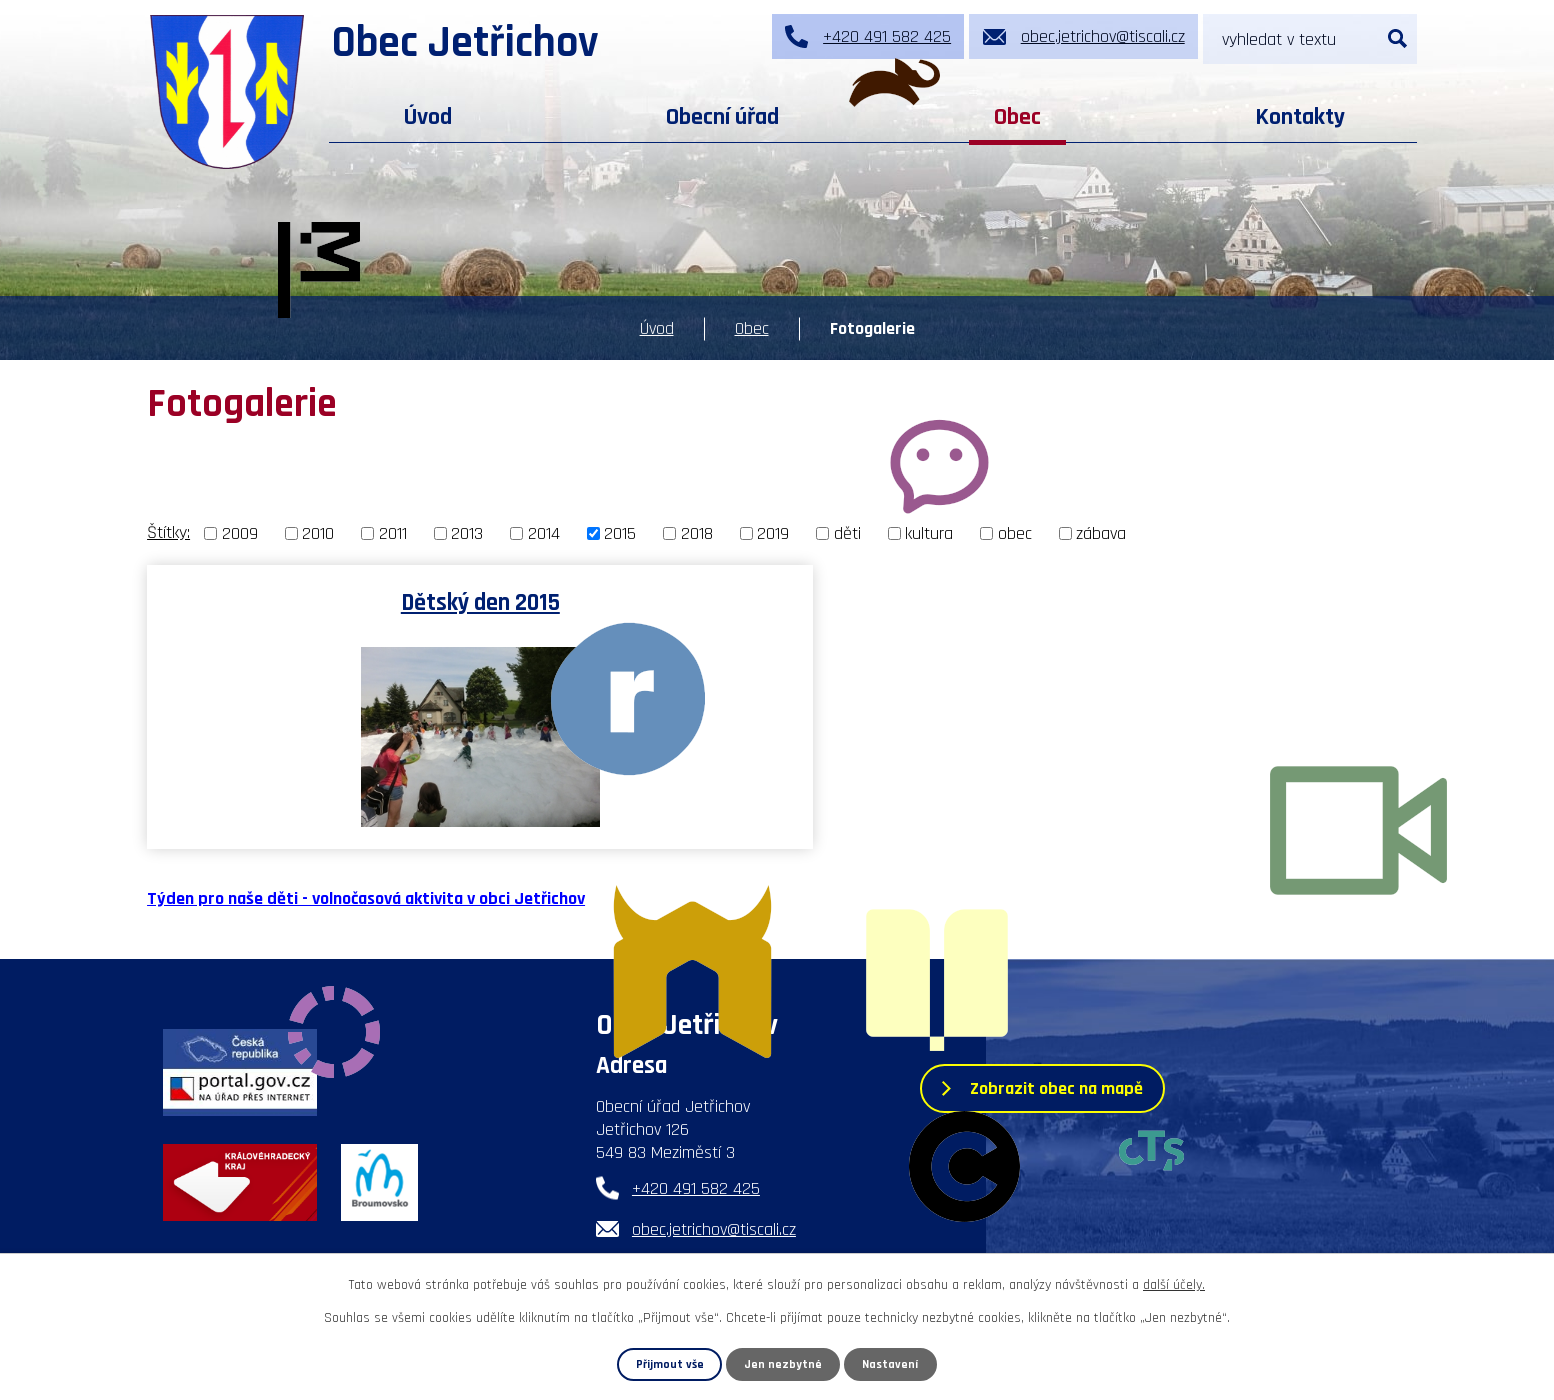 This screenshot has height=1400, width=1554. What do you see at coordinates (319, 270) in the screenshot?
I see `mozilla corporation logo` at bounding box center [319, 270].